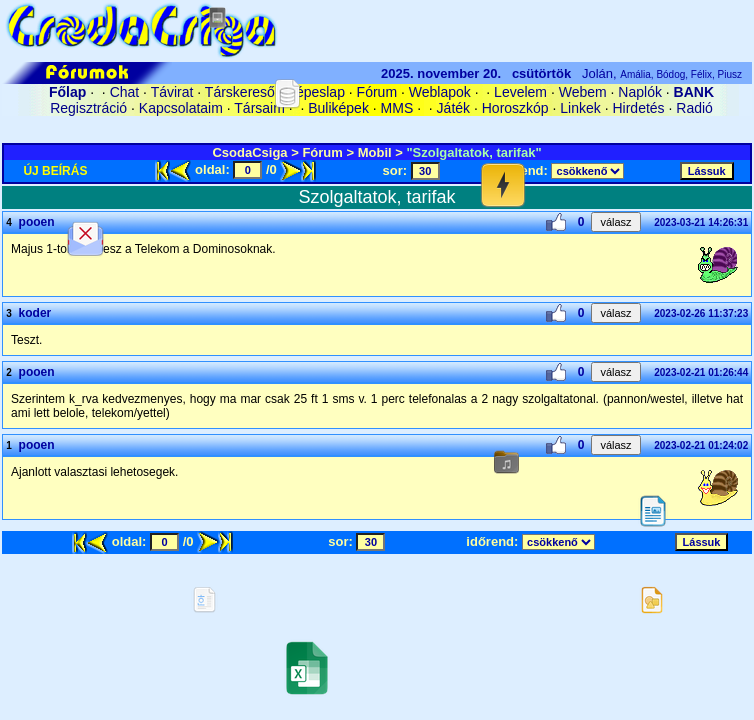 This screenshot has width=754, height=720. What do you see at coordinates (287, 93) in the screenshot?
I see `sqlite3 database file` at bounding box center [287, 93].